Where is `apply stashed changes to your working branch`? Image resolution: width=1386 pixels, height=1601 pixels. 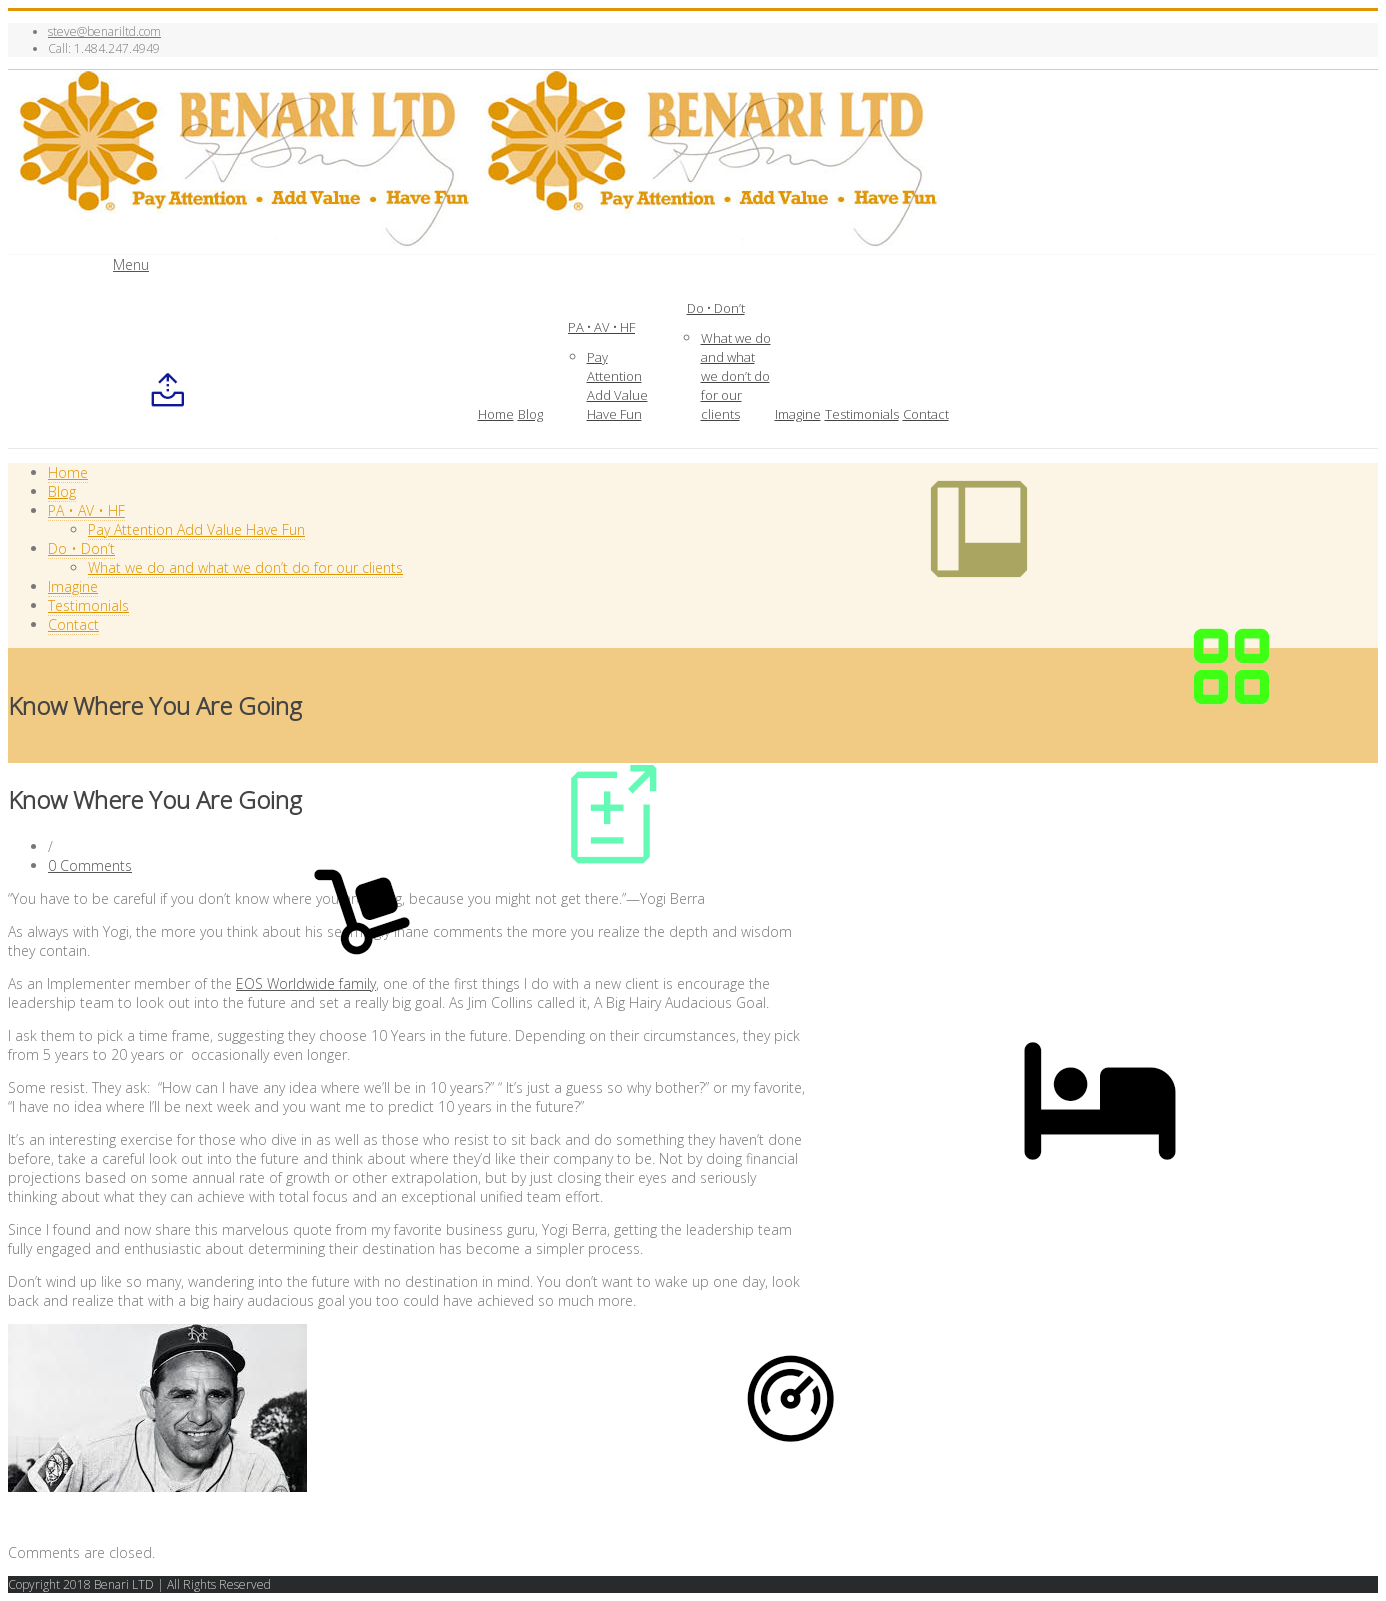 apply stashed changes to your working branch is located at coordinates (169, 389).